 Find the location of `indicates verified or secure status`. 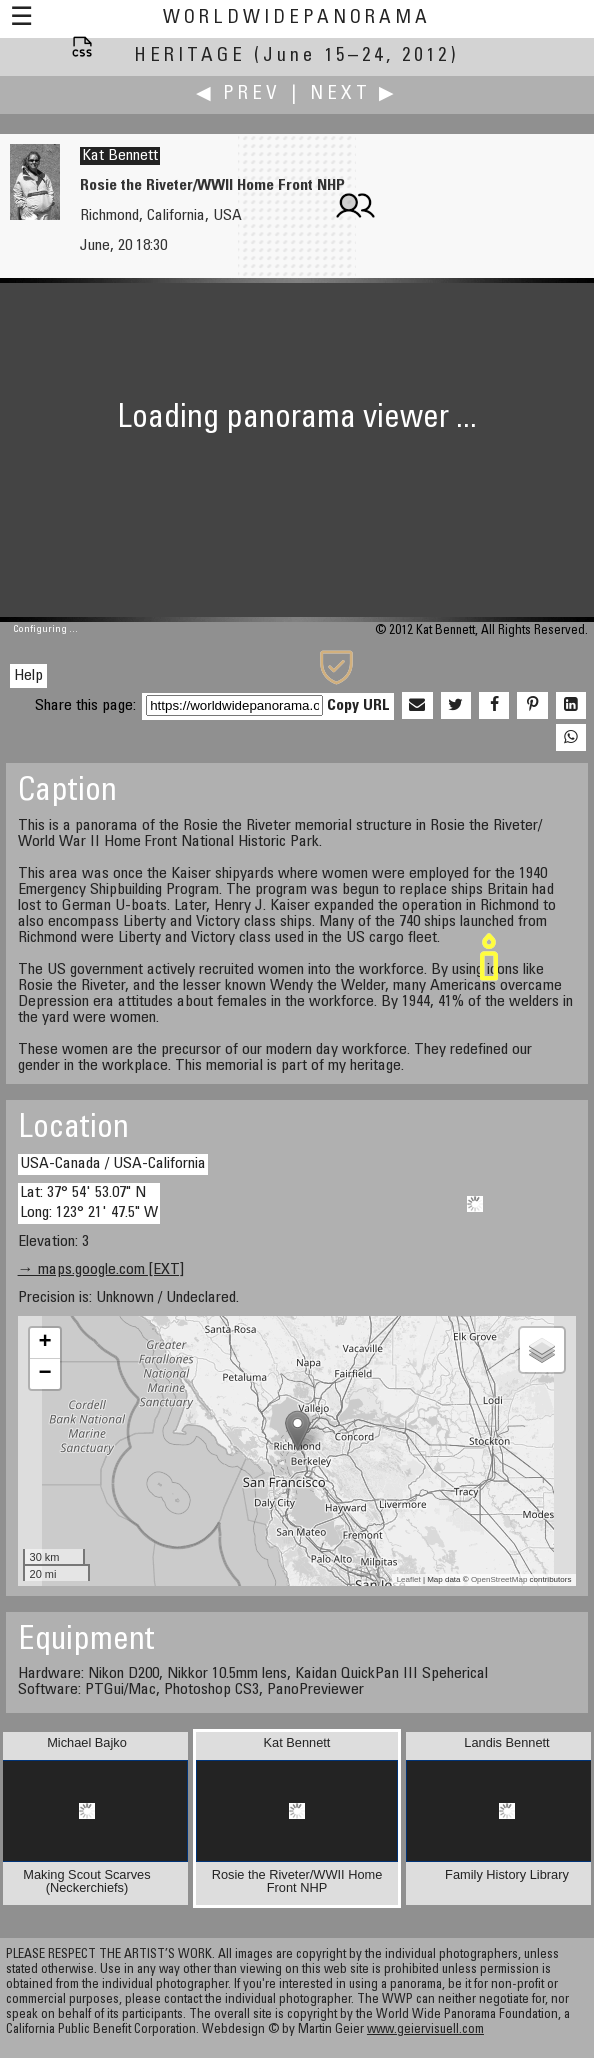

indicates verified or secure status is located at coordinates (336, 665).